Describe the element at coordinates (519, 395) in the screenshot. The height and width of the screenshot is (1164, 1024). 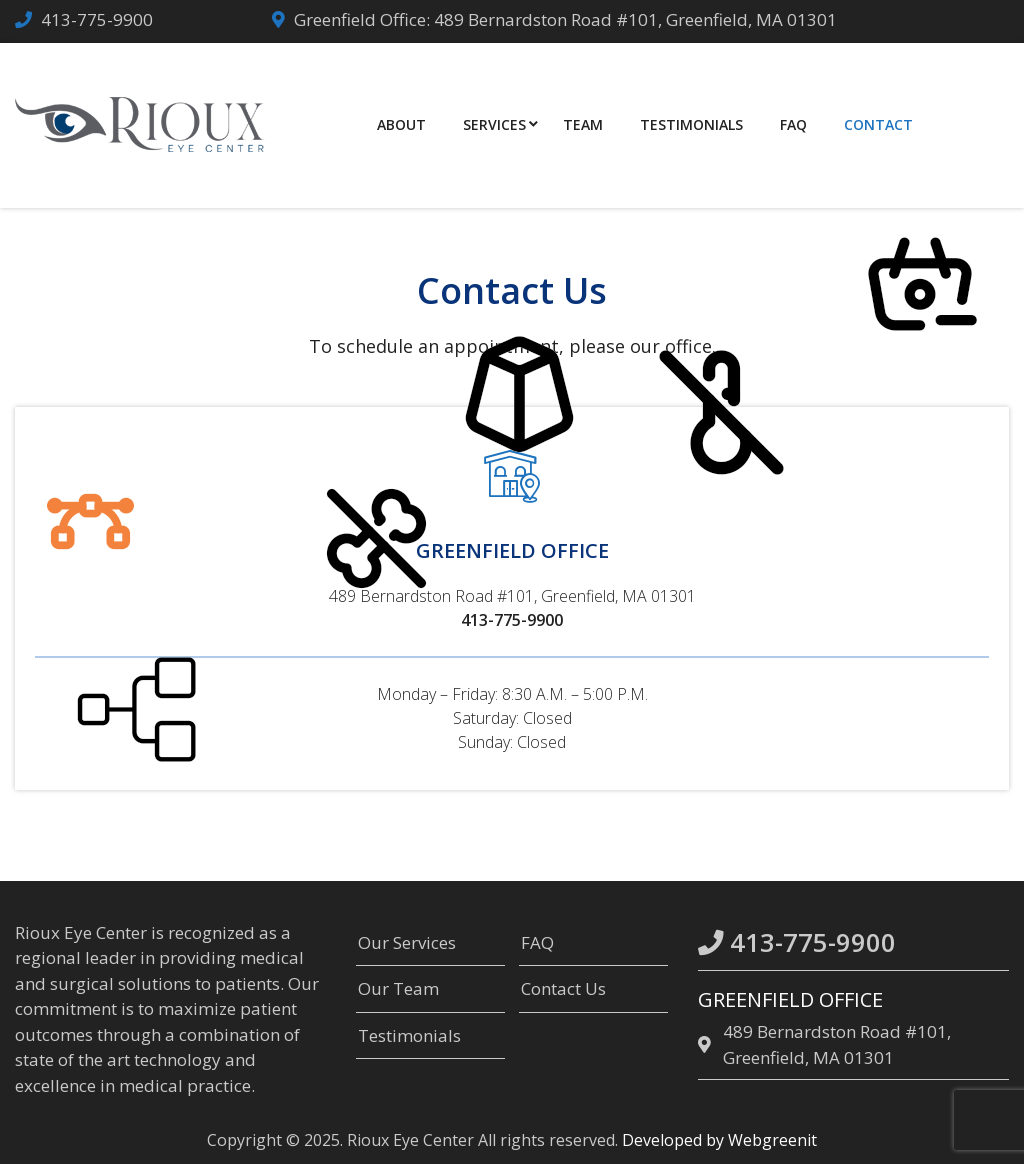
I see `view 3D object or model` at that location.